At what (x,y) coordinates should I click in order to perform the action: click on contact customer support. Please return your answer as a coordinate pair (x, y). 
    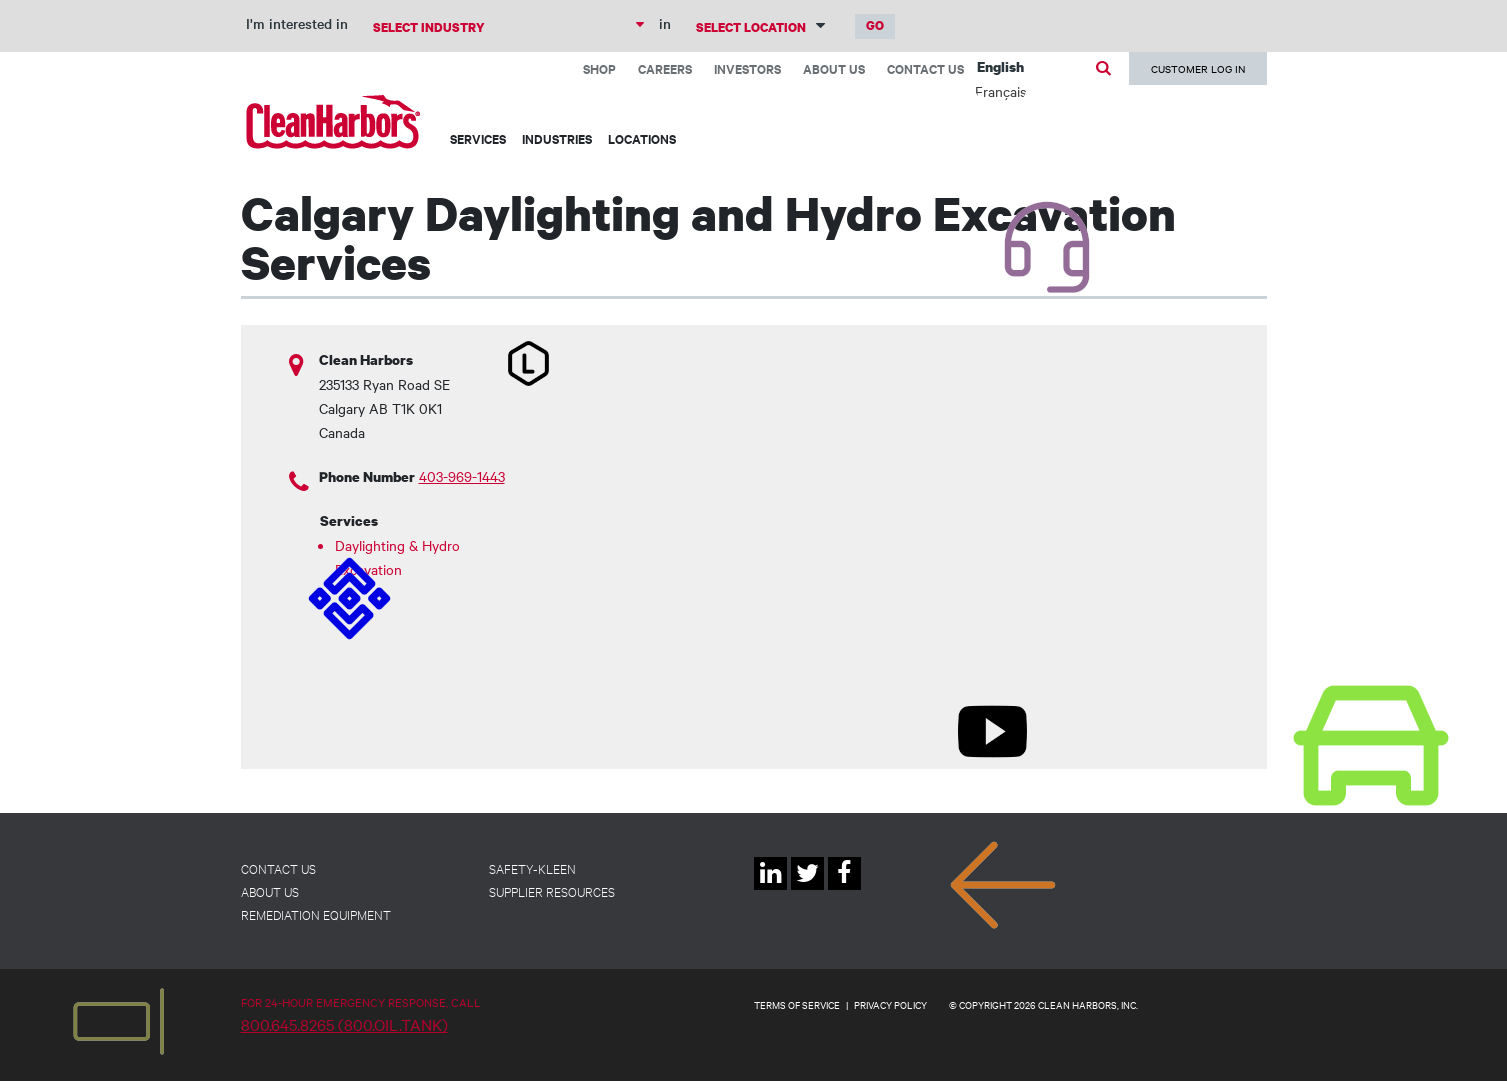
    Looking at the image, I should click on (1047, 244).